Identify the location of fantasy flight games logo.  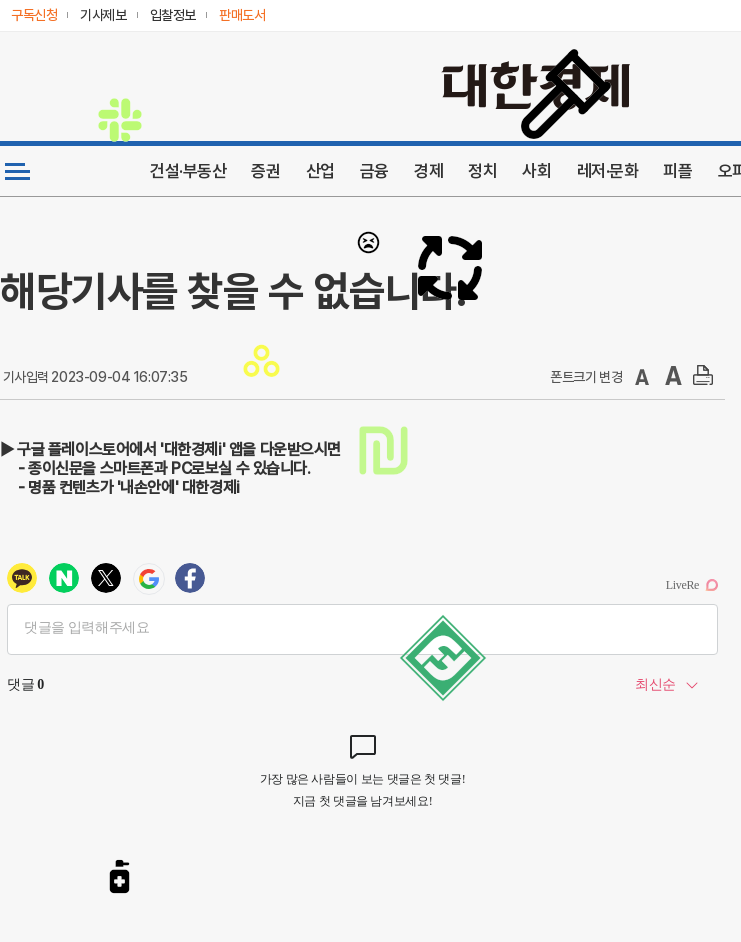
(443, 658).